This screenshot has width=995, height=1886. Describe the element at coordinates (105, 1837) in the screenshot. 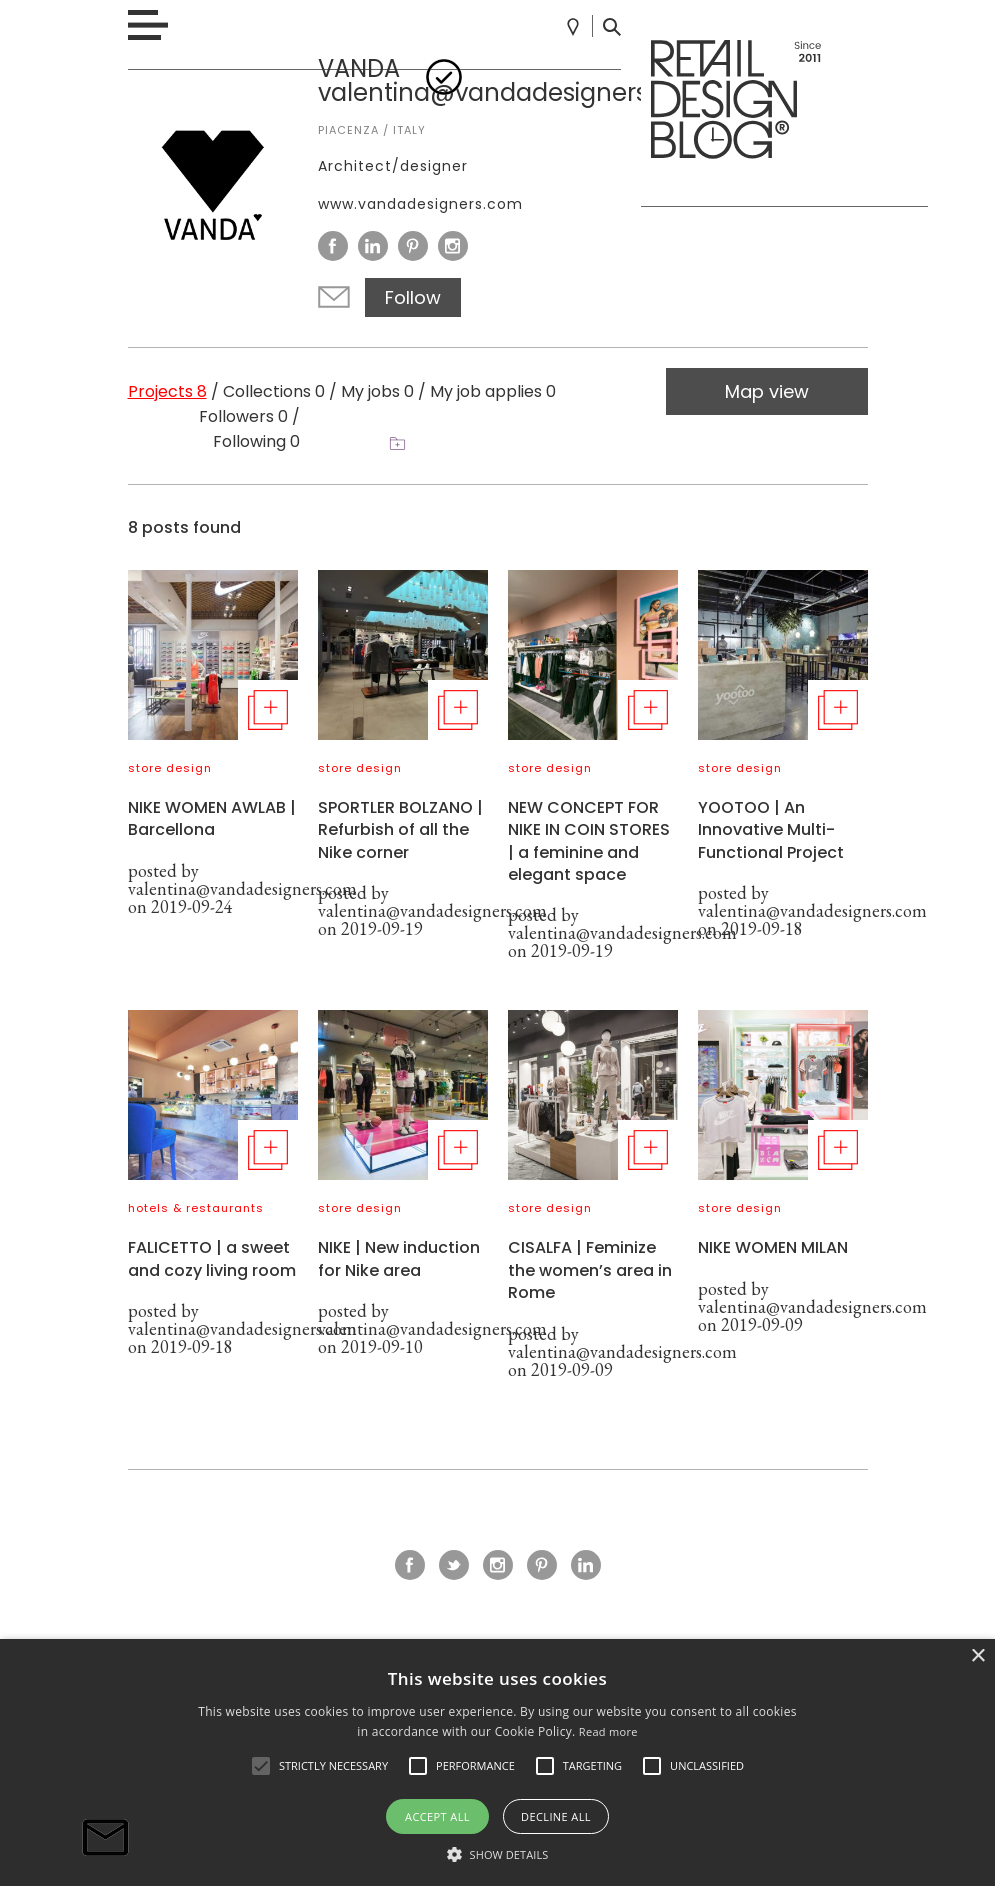

I see `open your inbox or email messages` at that location.